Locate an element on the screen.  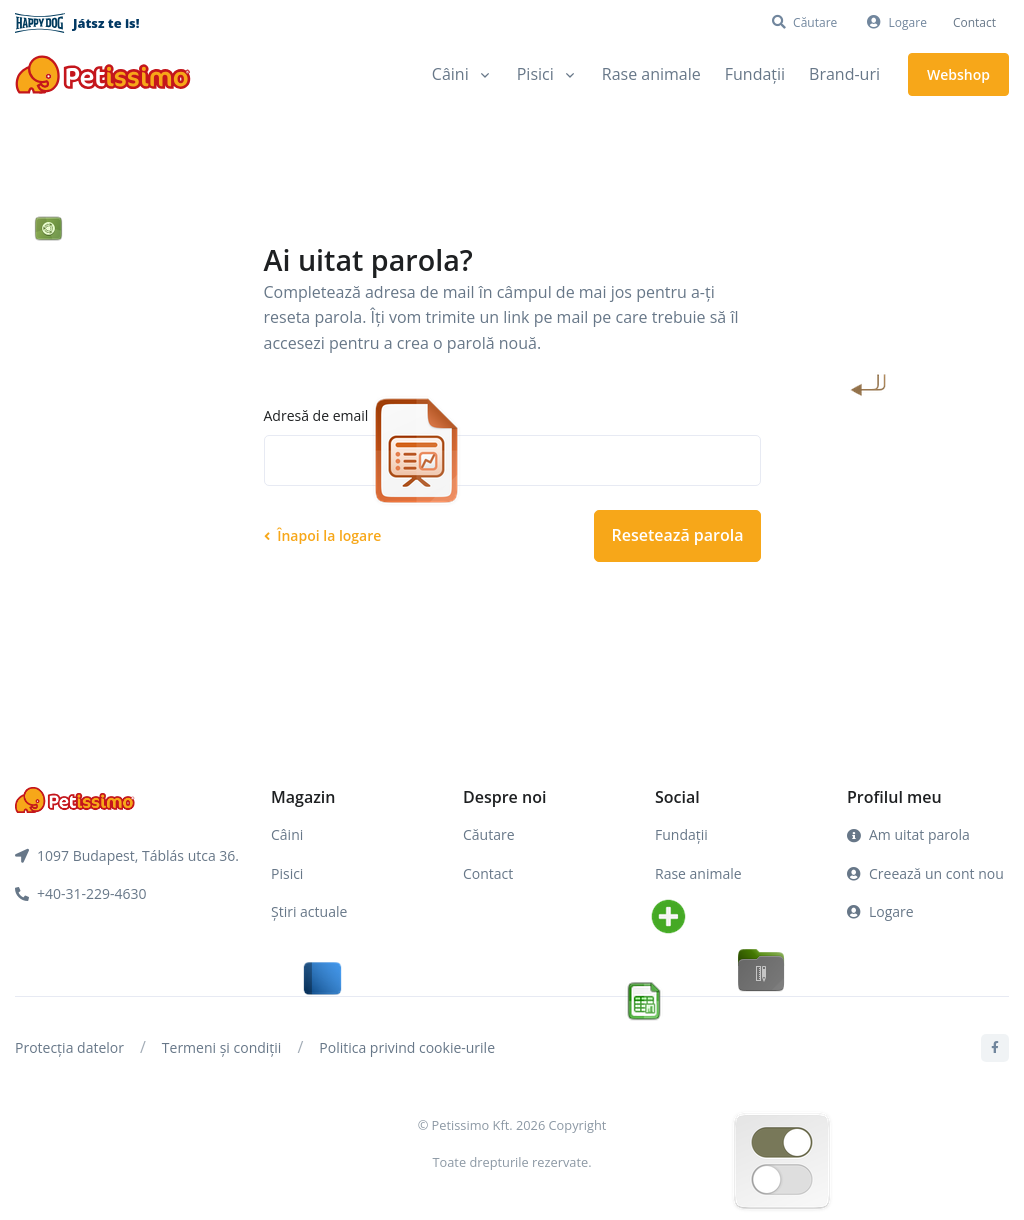
add a new item to the list is located at coordinates (668, 916).